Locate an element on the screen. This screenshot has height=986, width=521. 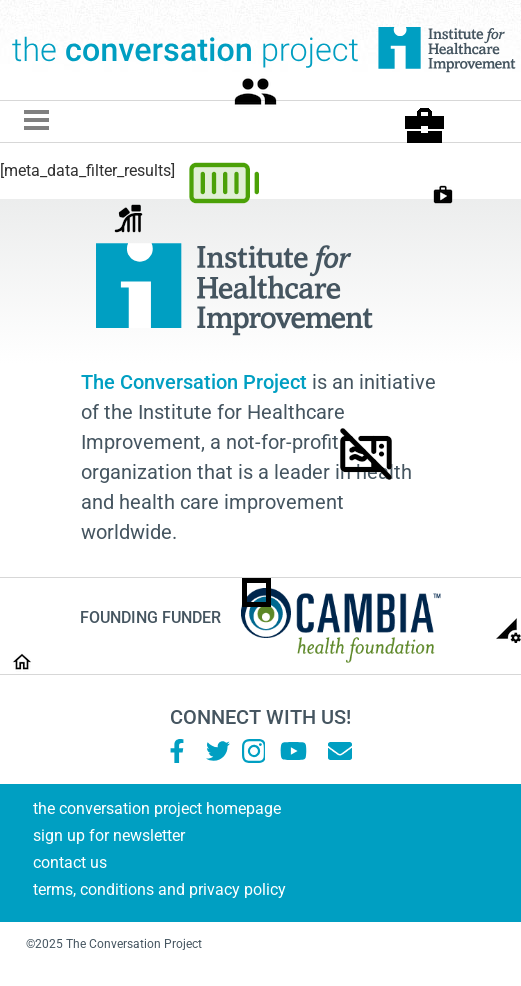
access mobile data settings is located at coordinates (508, 630).